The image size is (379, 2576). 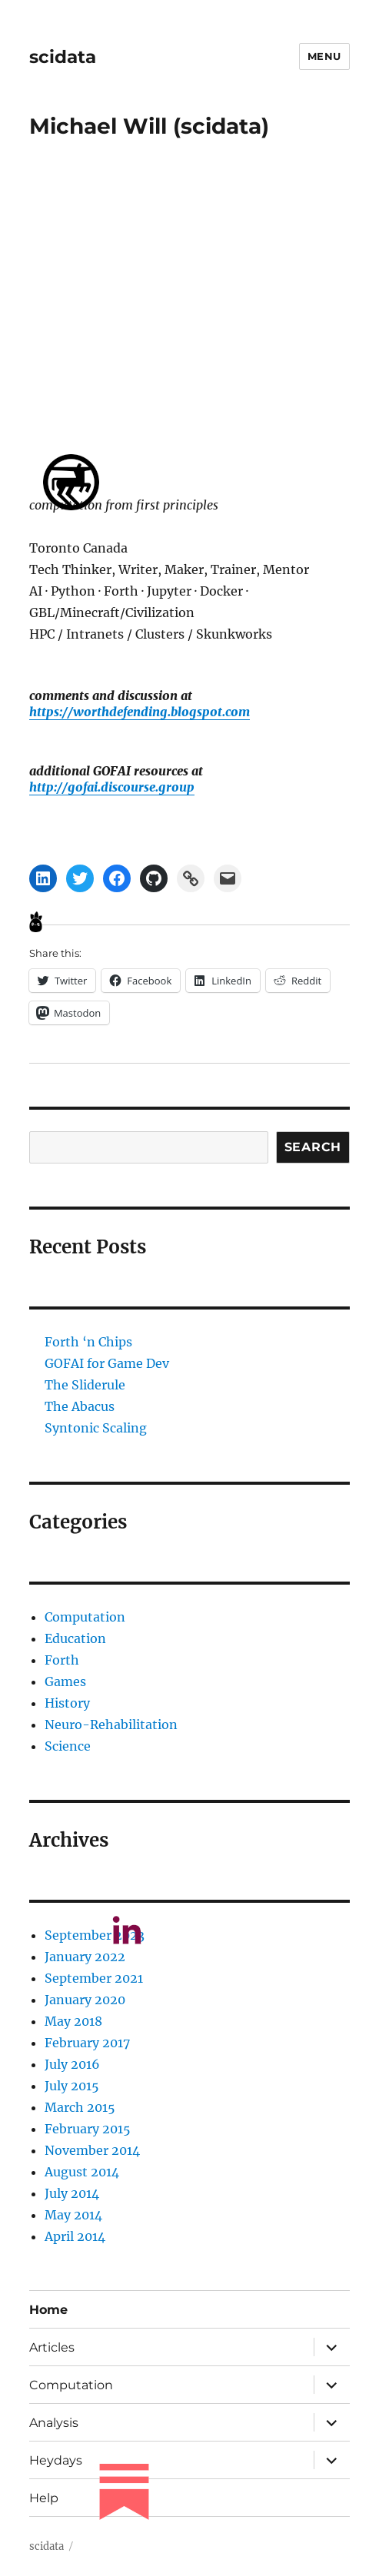 What do you see at coordinates (71, 482) in the screenshot?
I see `visit the Rossmann website or app` at bounding box center [71, 482].